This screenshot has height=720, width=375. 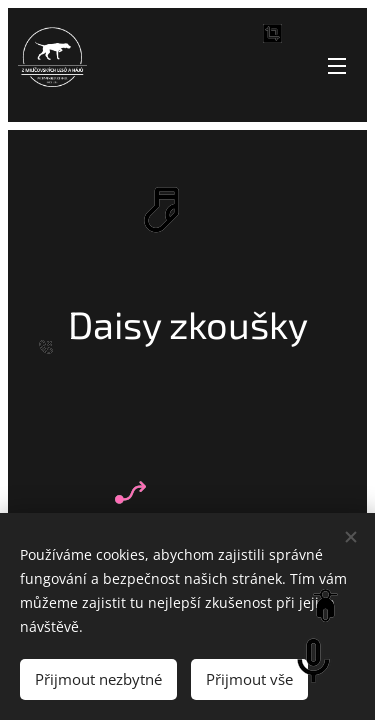 I want to click on indicates a workflow or process flow direction, so click(x=130, y=493).